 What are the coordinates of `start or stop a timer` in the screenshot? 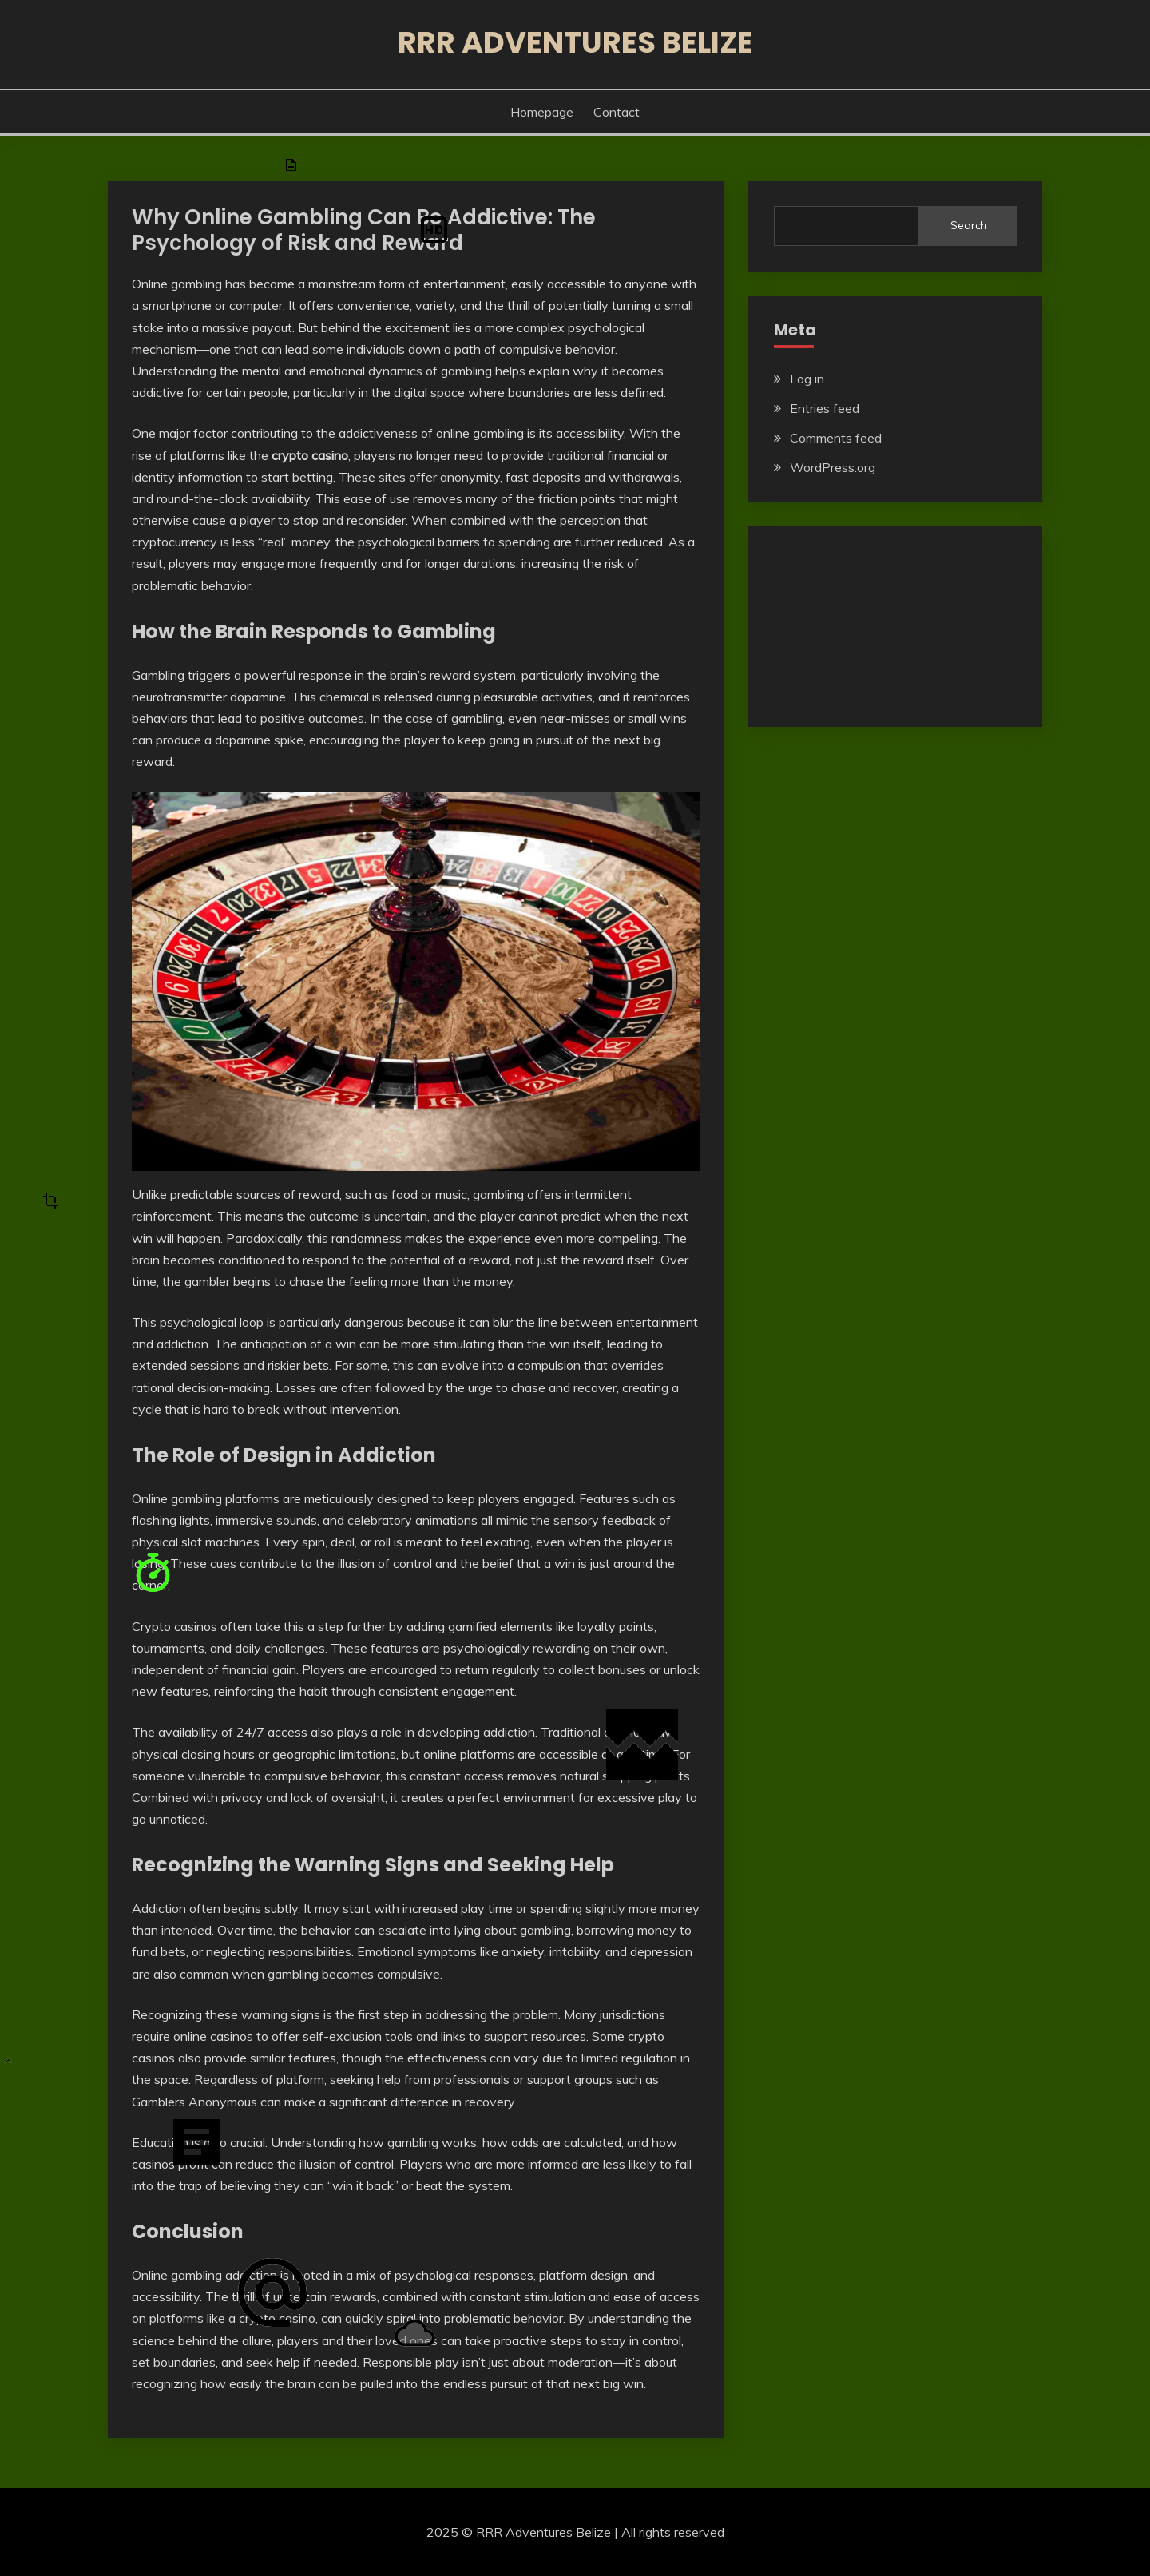 It's located at (153, 1572).